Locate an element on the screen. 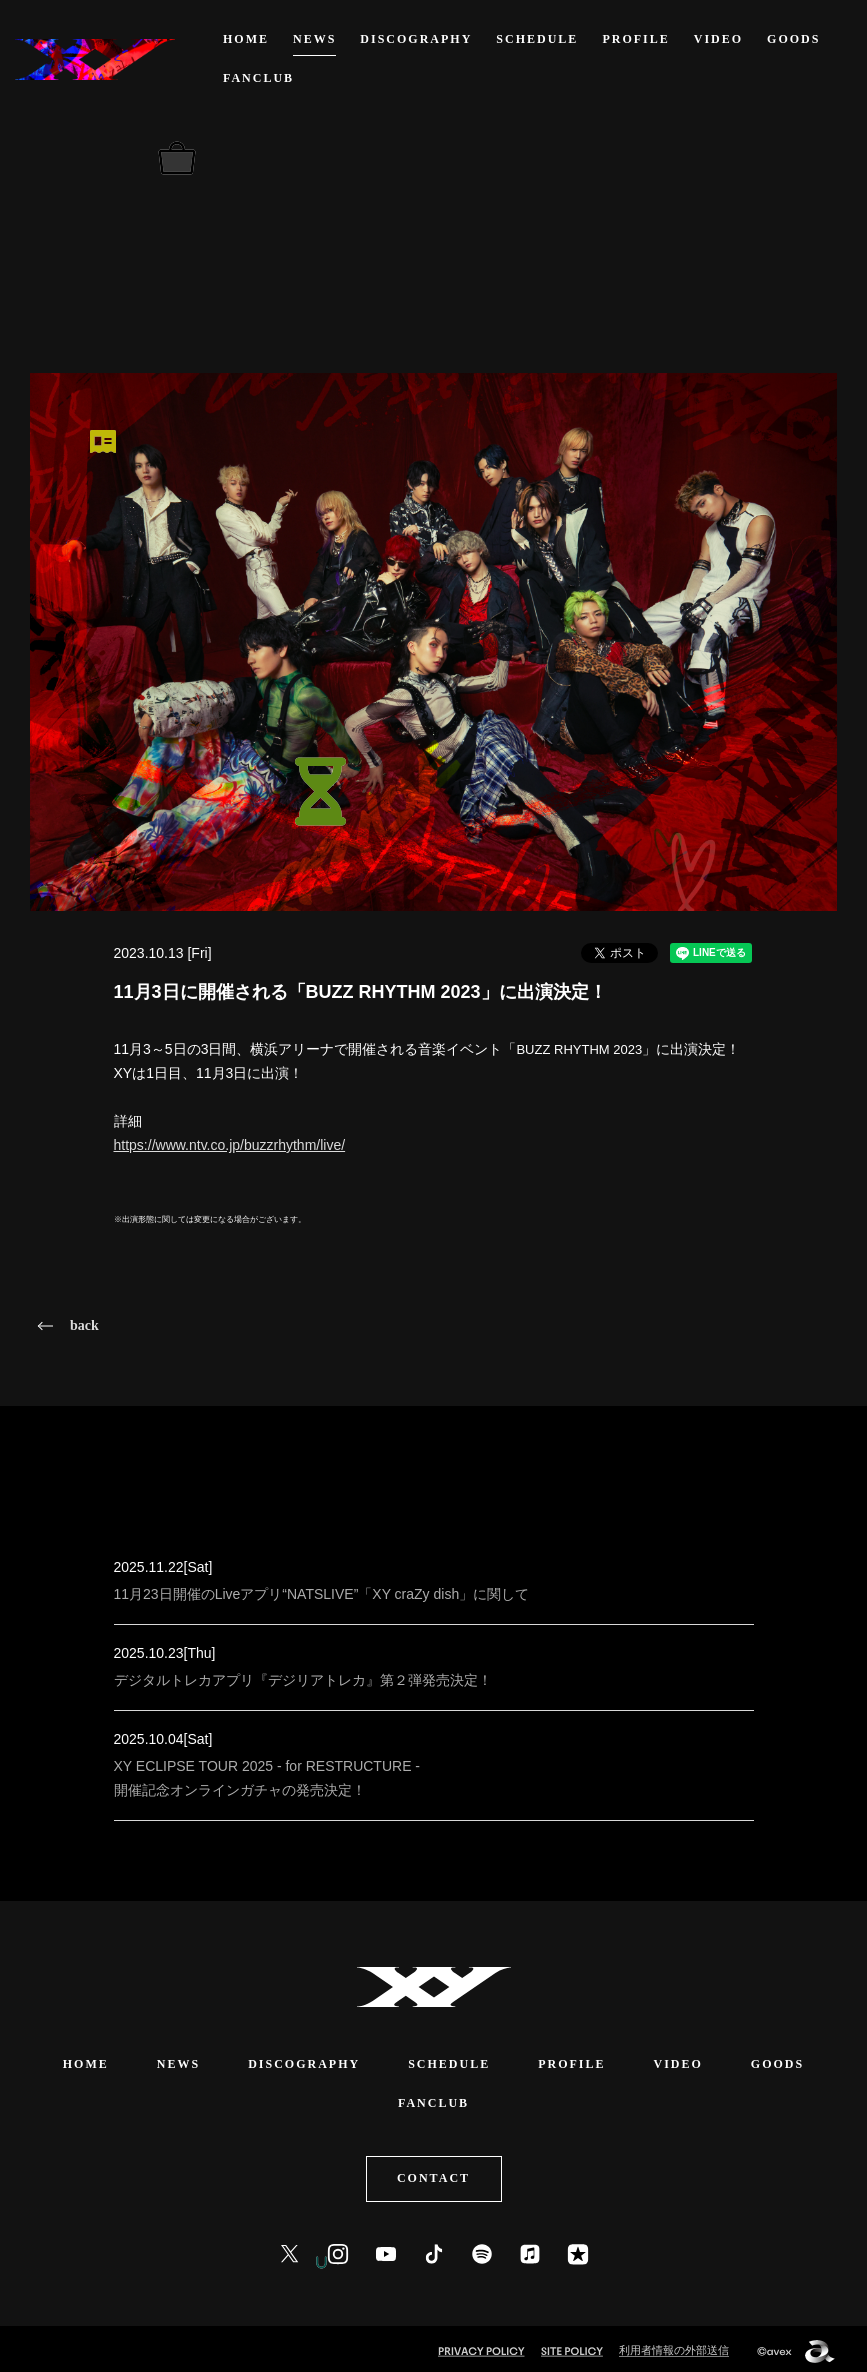 Image resolution: width=867 pixels, height=2372 pixels. view your shopping bag is located at coordinates (177, 160).